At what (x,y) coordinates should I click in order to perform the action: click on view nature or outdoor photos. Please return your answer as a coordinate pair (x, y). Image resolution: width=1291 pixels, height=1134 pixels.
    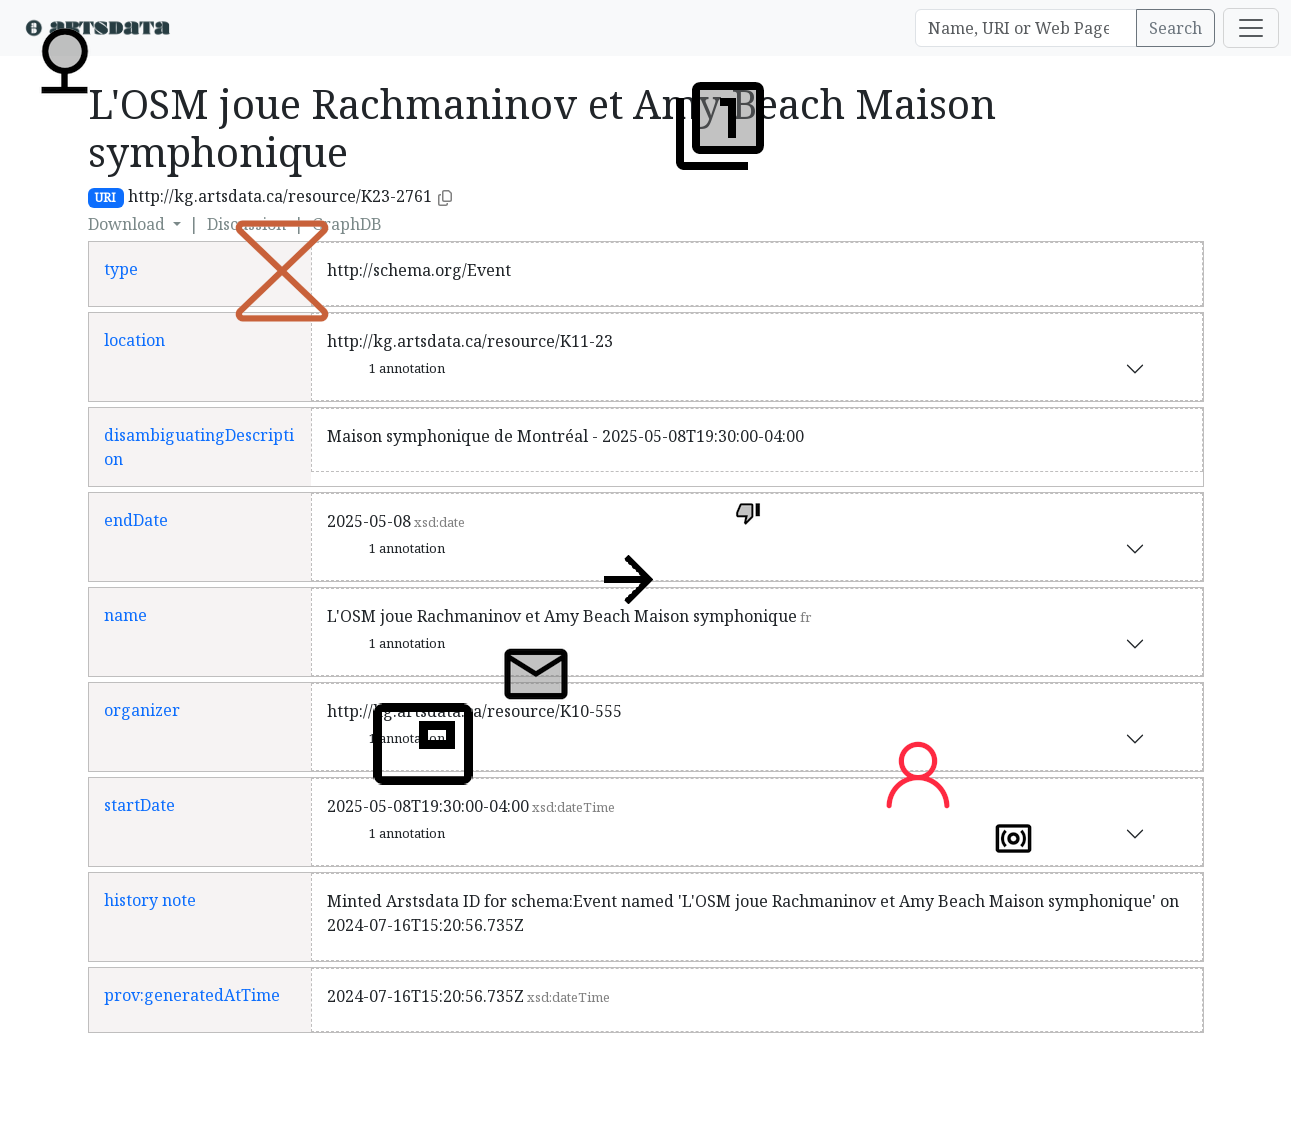
    Looking at the image, I should click on (64, 60).